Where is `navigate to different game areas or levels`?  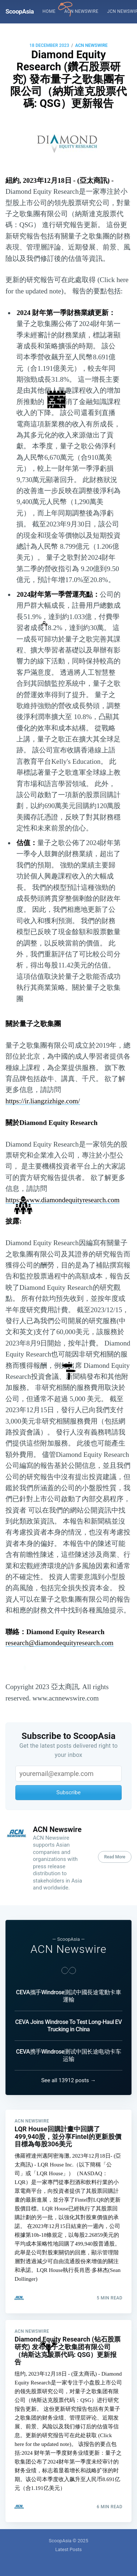
navigate to different game areas or levels is located at coordinates (69, 1370).